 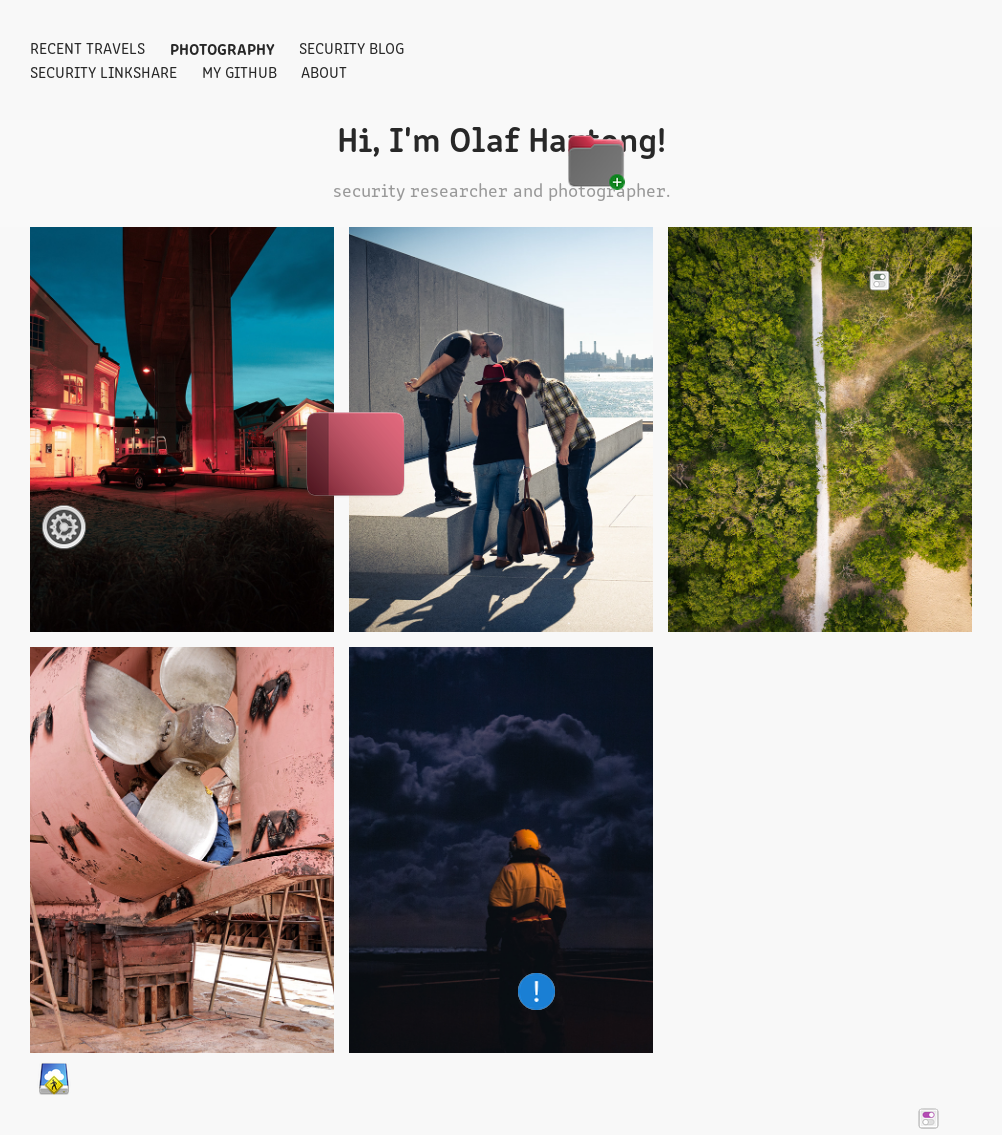 I want to click on create a new folder, so click(x=596, y=161).